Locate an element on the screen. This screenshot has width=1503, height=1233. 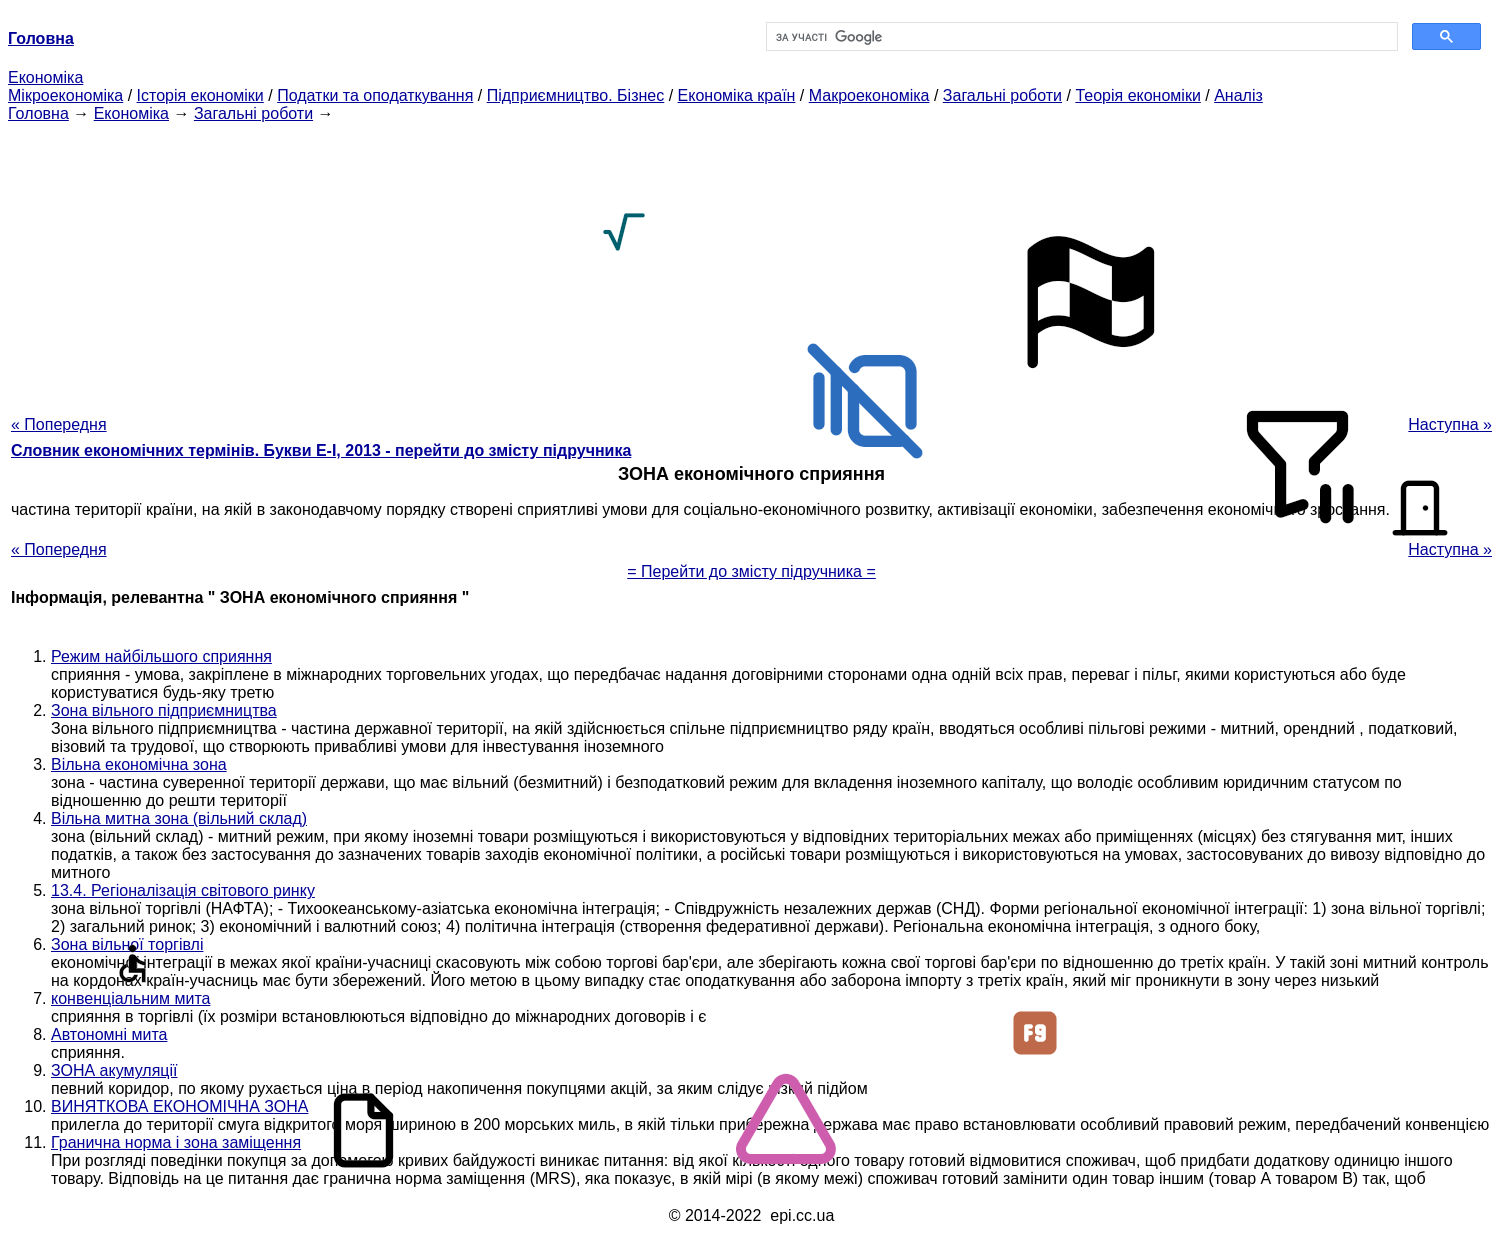
version history unavailable is located at coordinates (865, 401).